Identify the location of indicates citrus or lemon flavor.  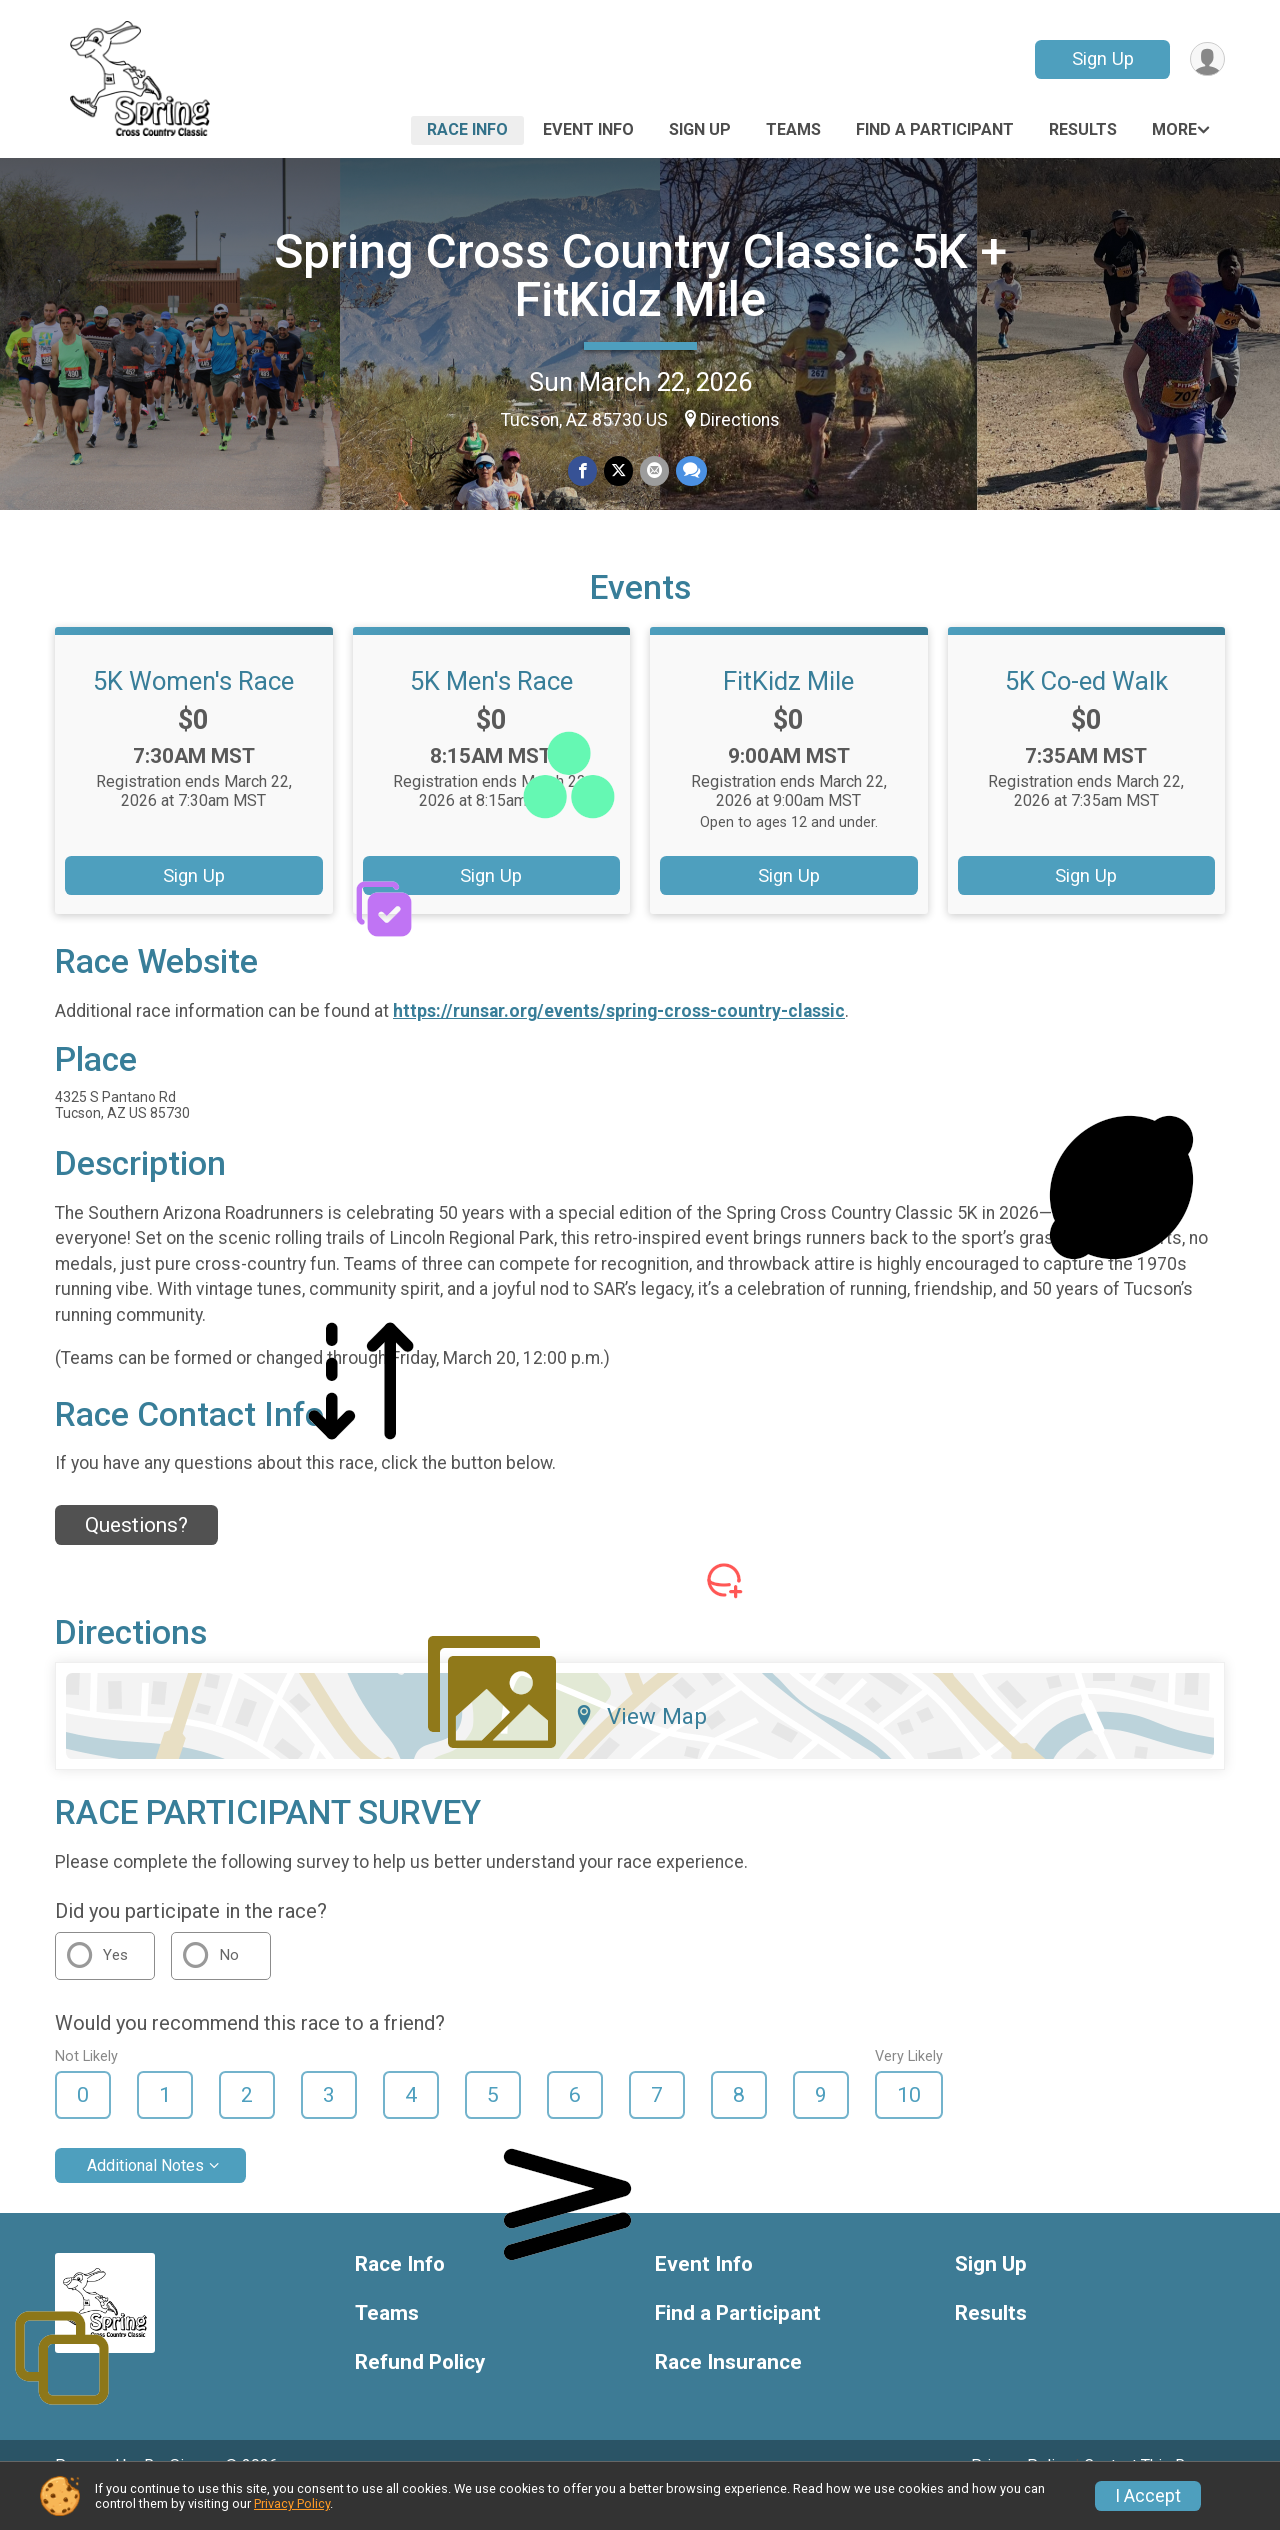
(1121, 1187).